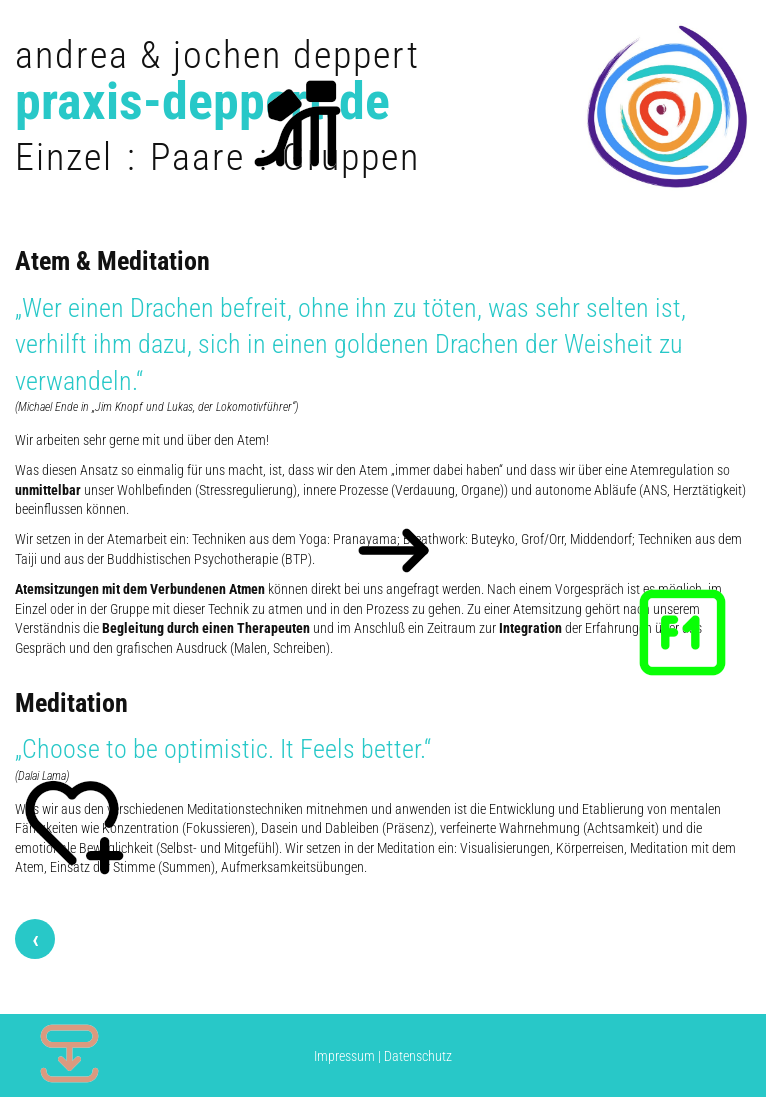 The height and width of the screenshot is (1097, 766). Describe the element at coordinates (393, 550) in the screenshot. I see `navigate to the next item or step` at that location.